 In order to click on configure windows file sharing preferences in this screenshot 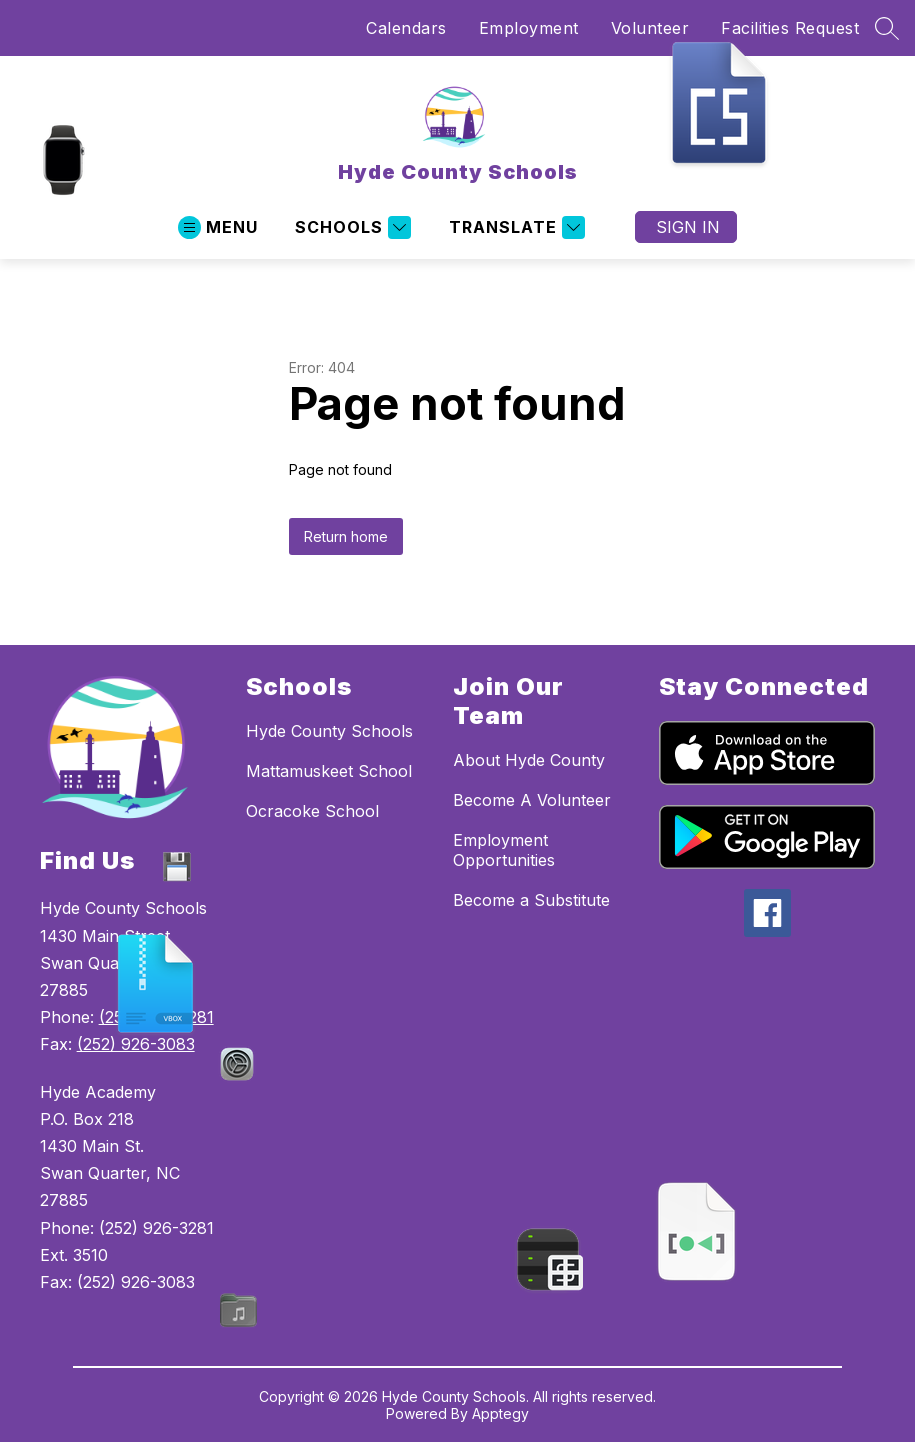, I will do `click(548, 1260)`.